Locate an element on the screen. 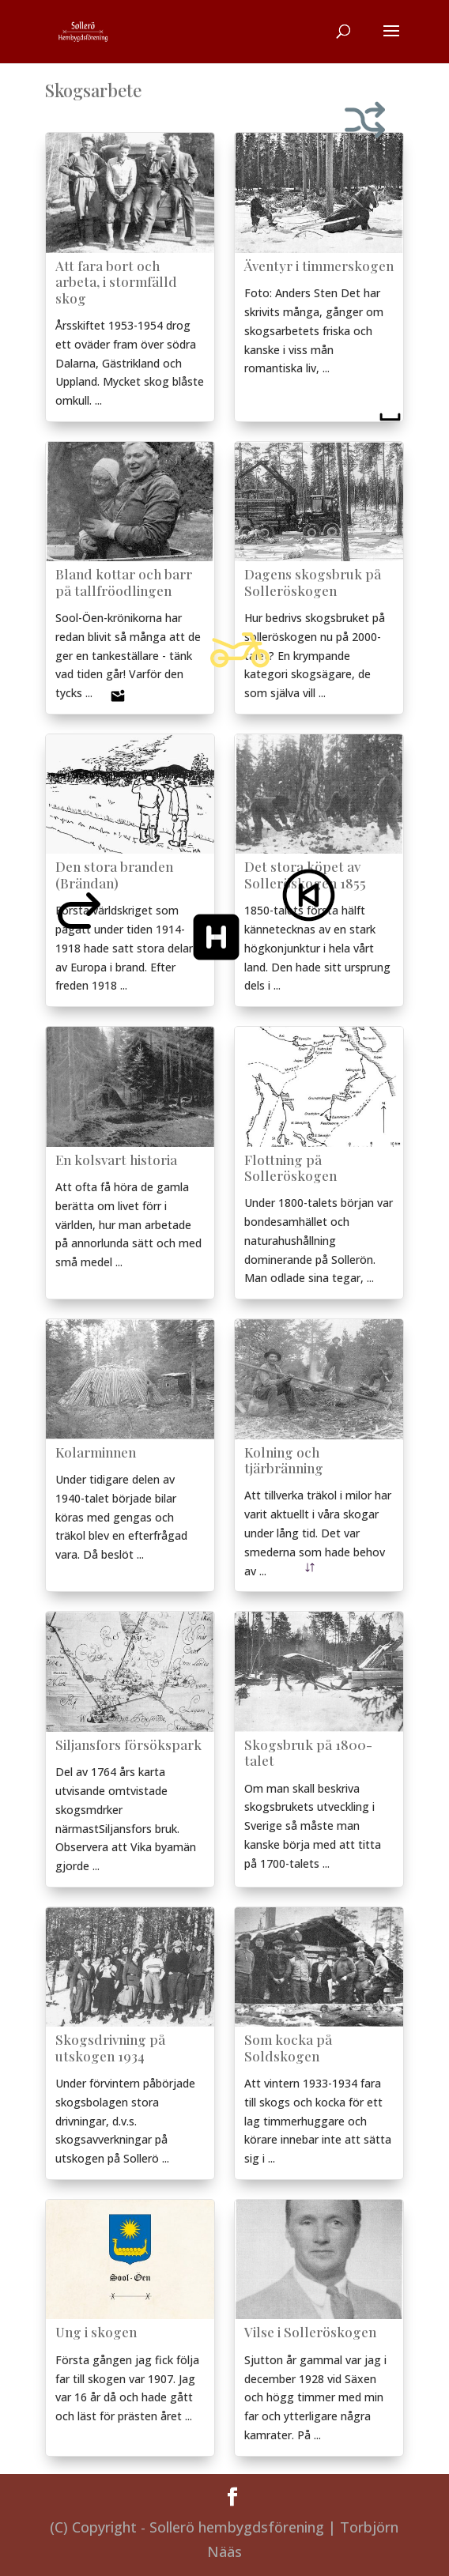 The height and width of the screenshot is (2576, 449). shuffle or randomize playback order is located at coordinates (364, 119).